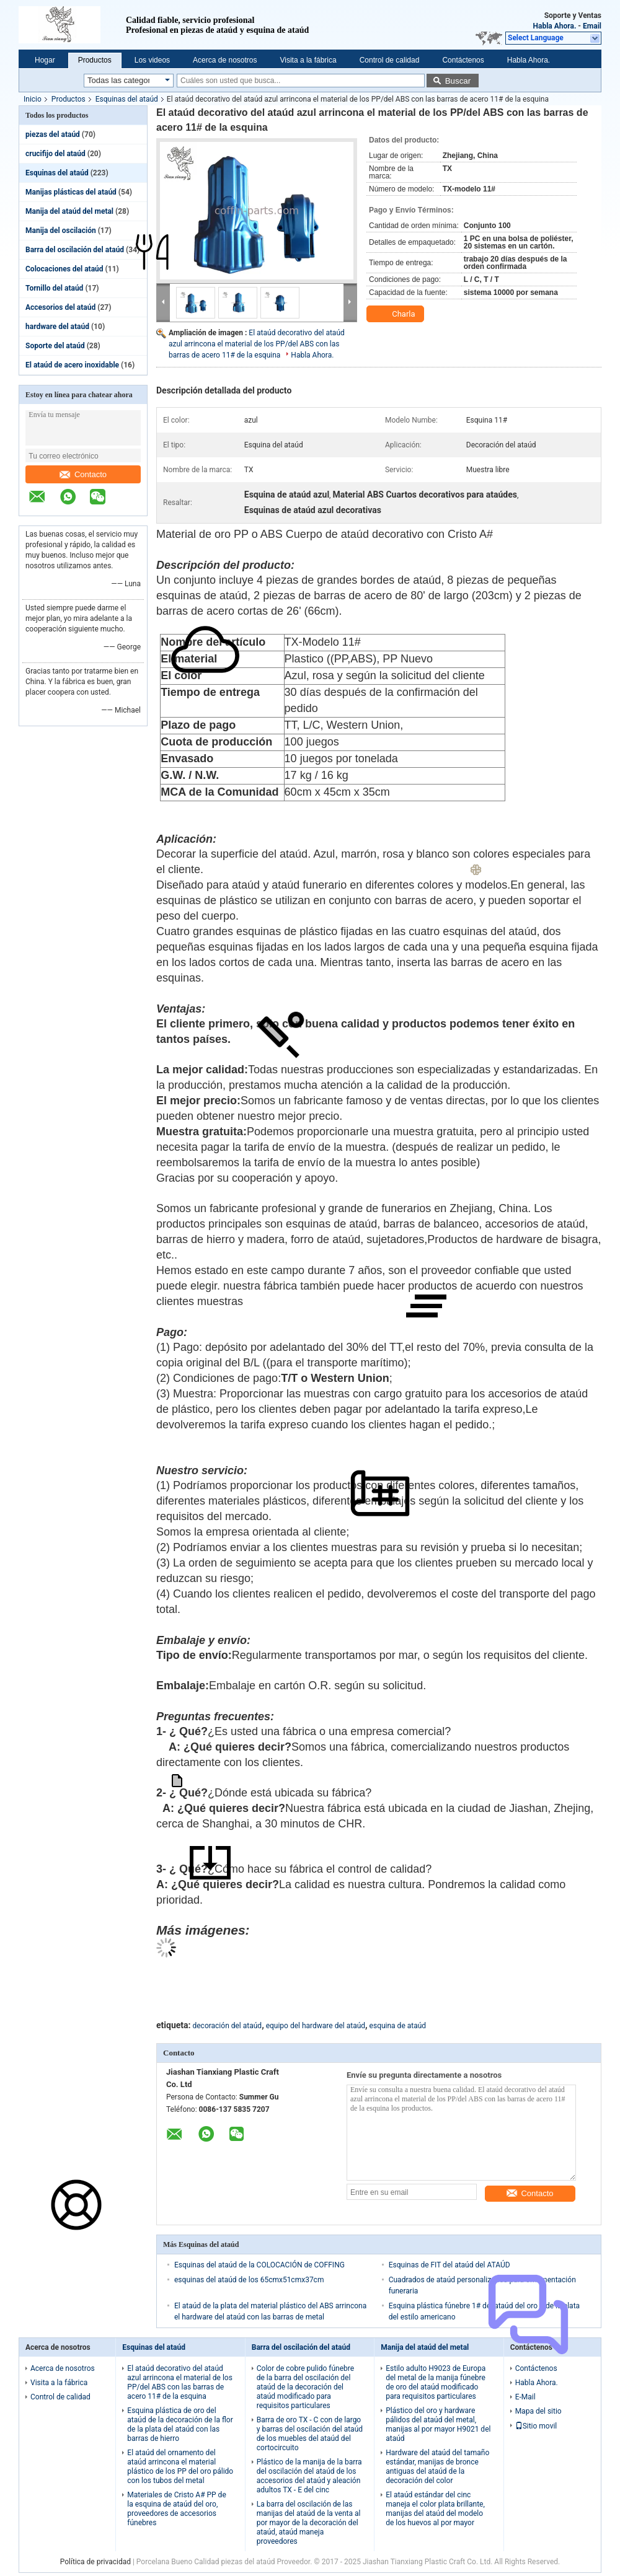 The image size is (620, 2576). What do you see at coordinates (281, 1035) in the screenshot?
I see `access cricket sports content` at bounding box center [281, 1035].